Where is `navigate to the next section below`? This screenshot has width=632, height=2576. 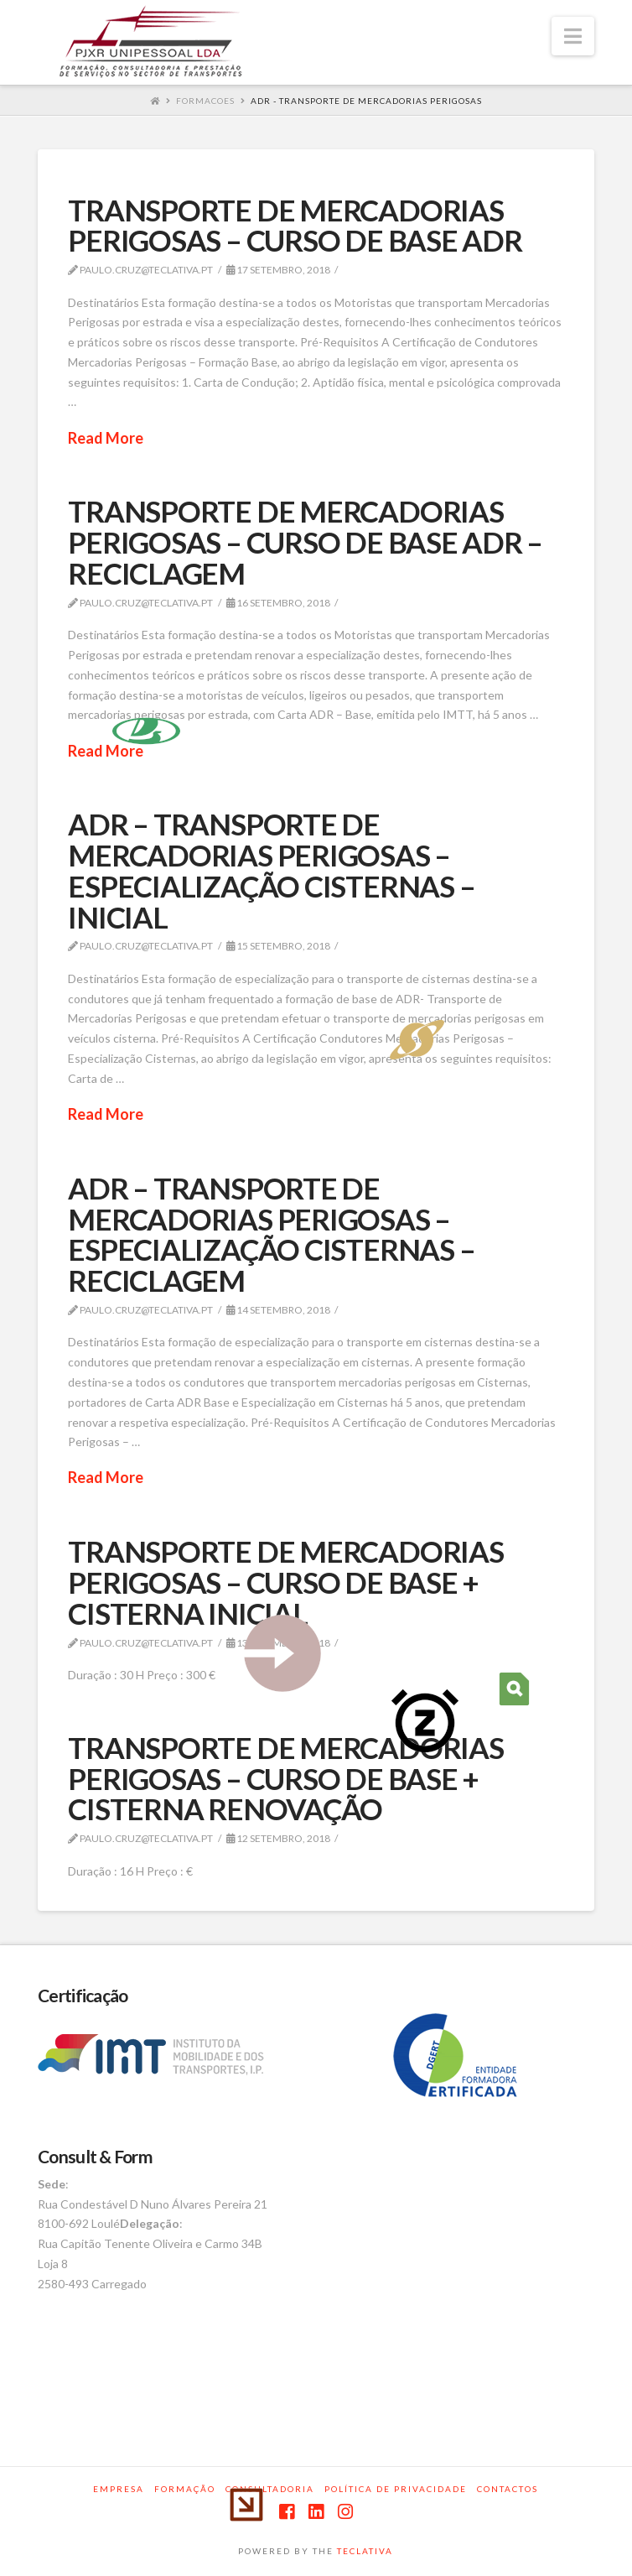 navigate to the next section below is located at coordinates (246, 2505).